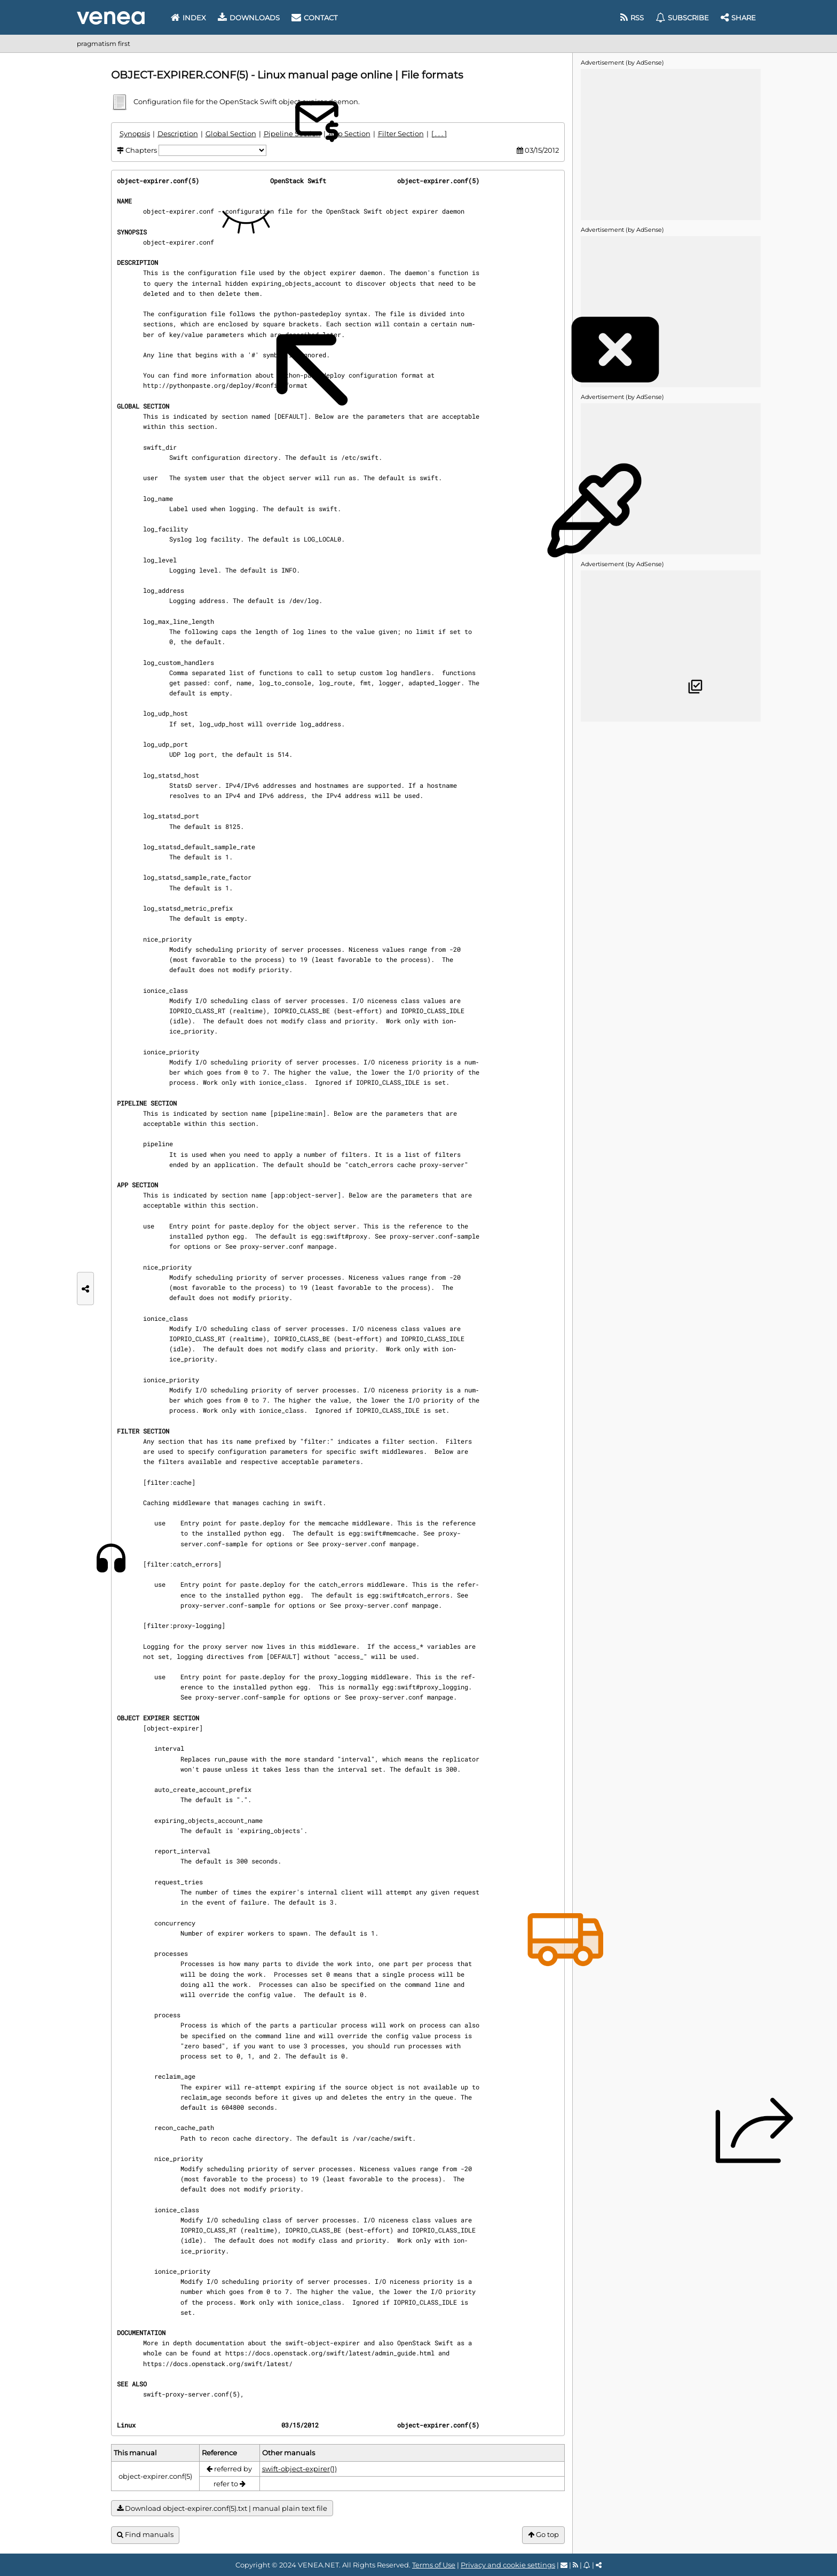 The image size is (837, 2576). I want to click on navigate back or return to previous screen, so click(312, 370).